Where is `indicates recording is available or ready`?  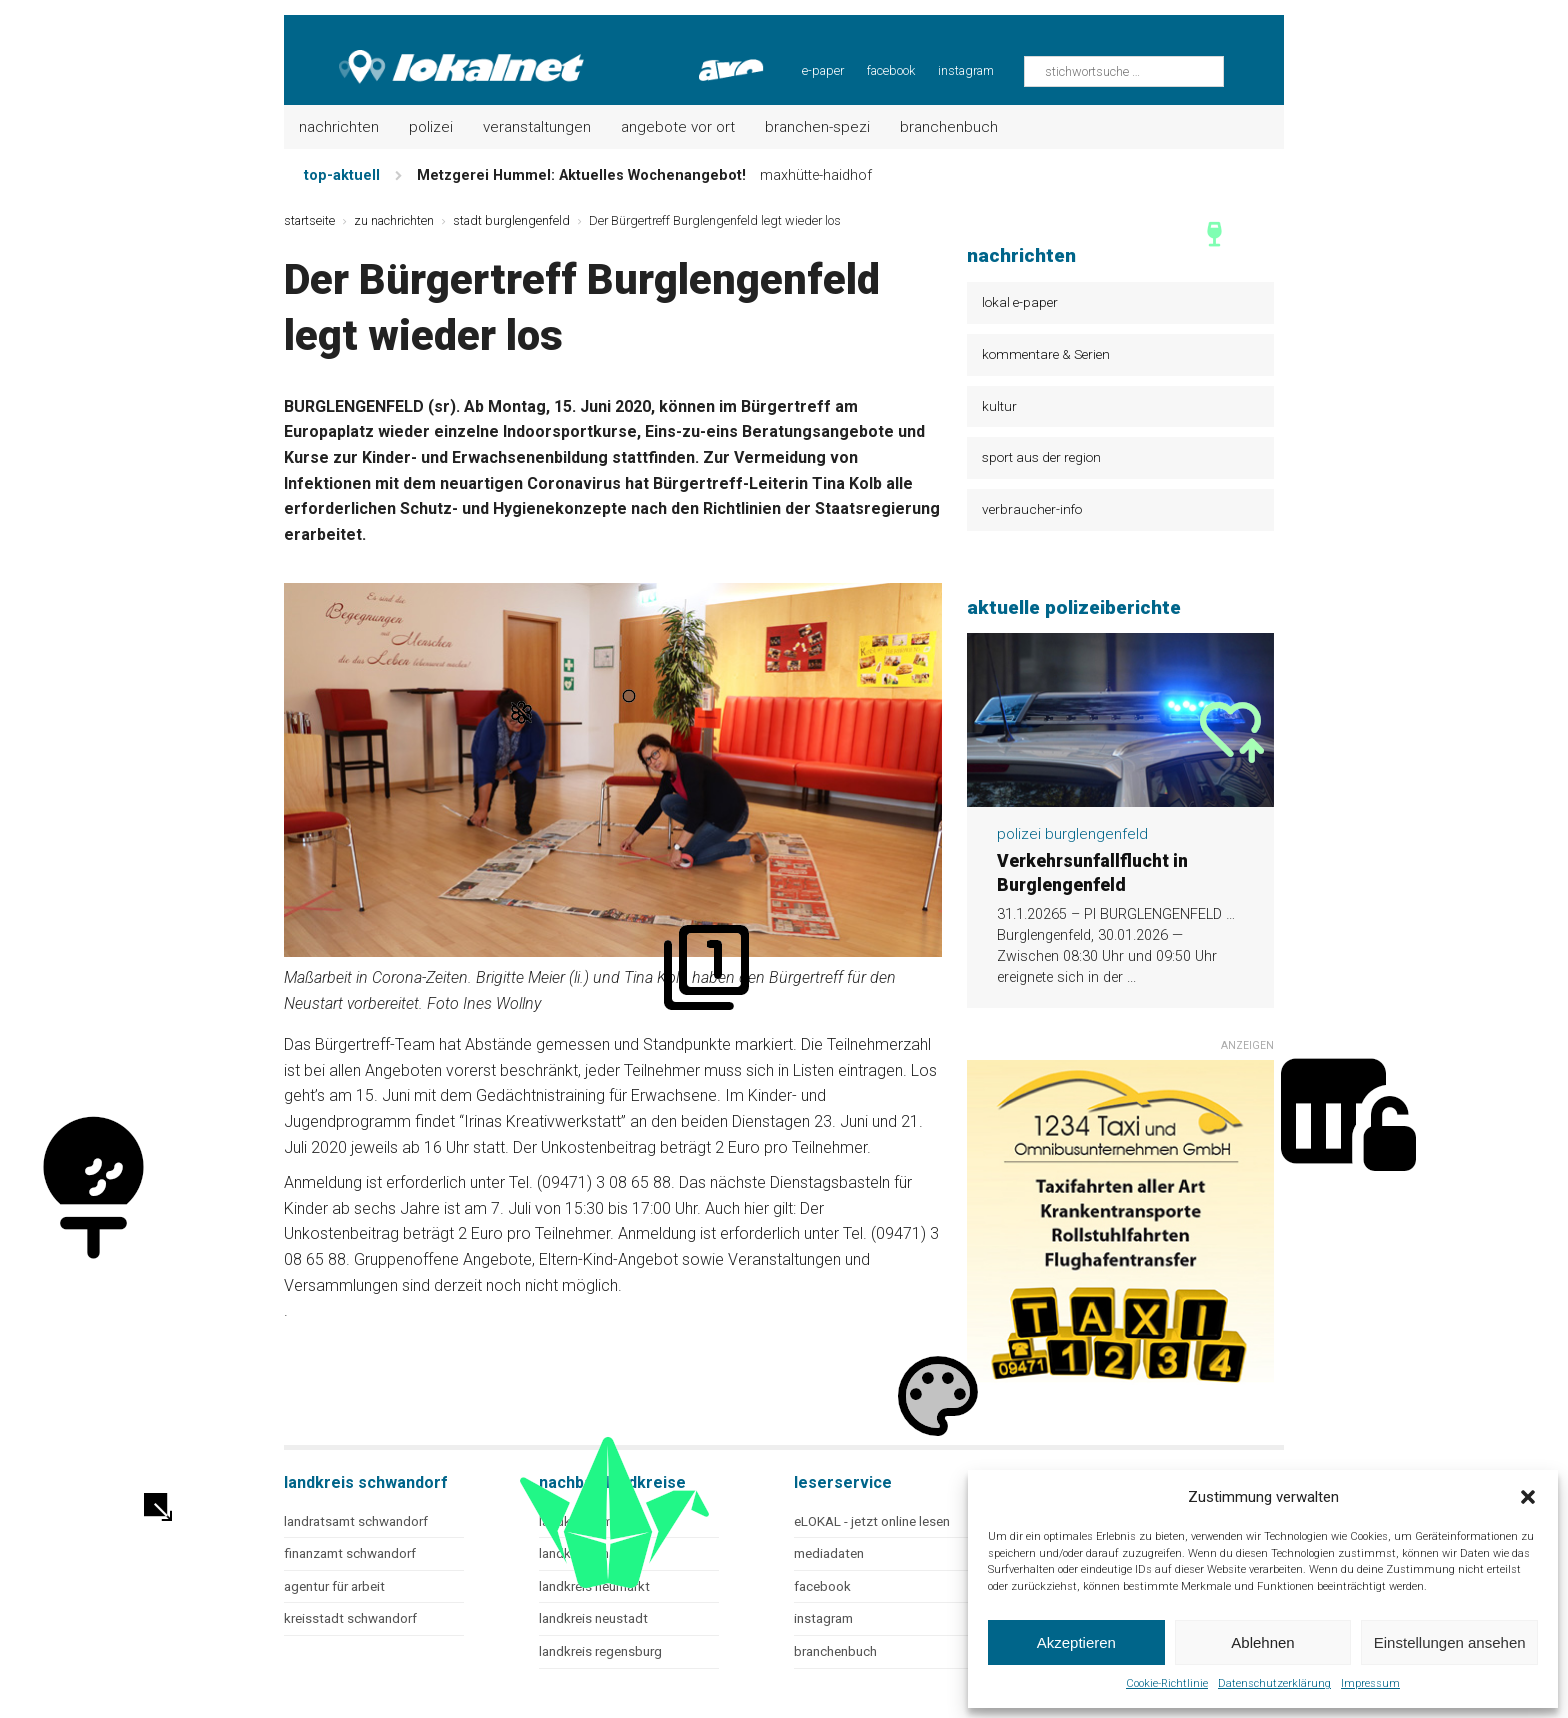
indicates recording is available or ready is located at coordinates (629, 696).